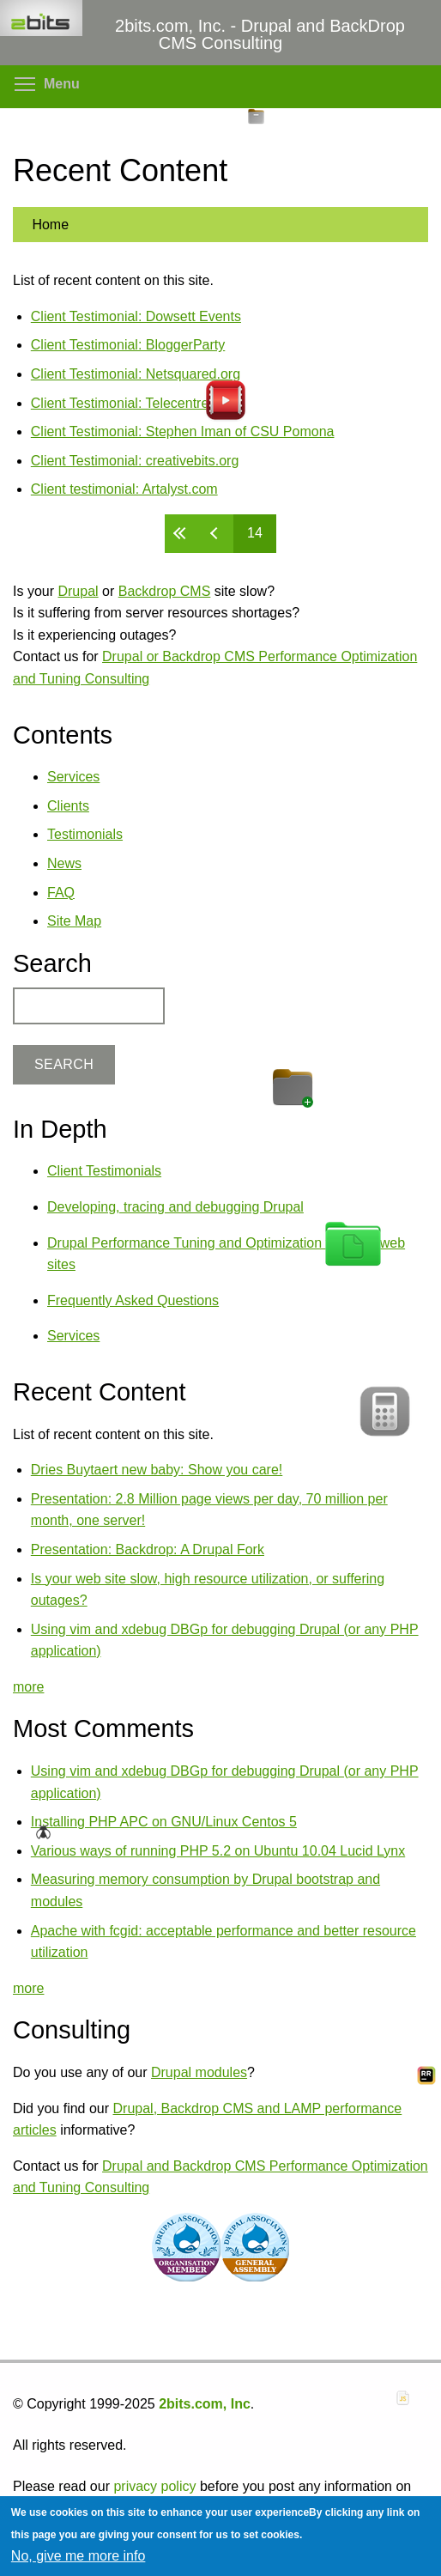  I want to click on open the calculator app, so click(384, 1411).